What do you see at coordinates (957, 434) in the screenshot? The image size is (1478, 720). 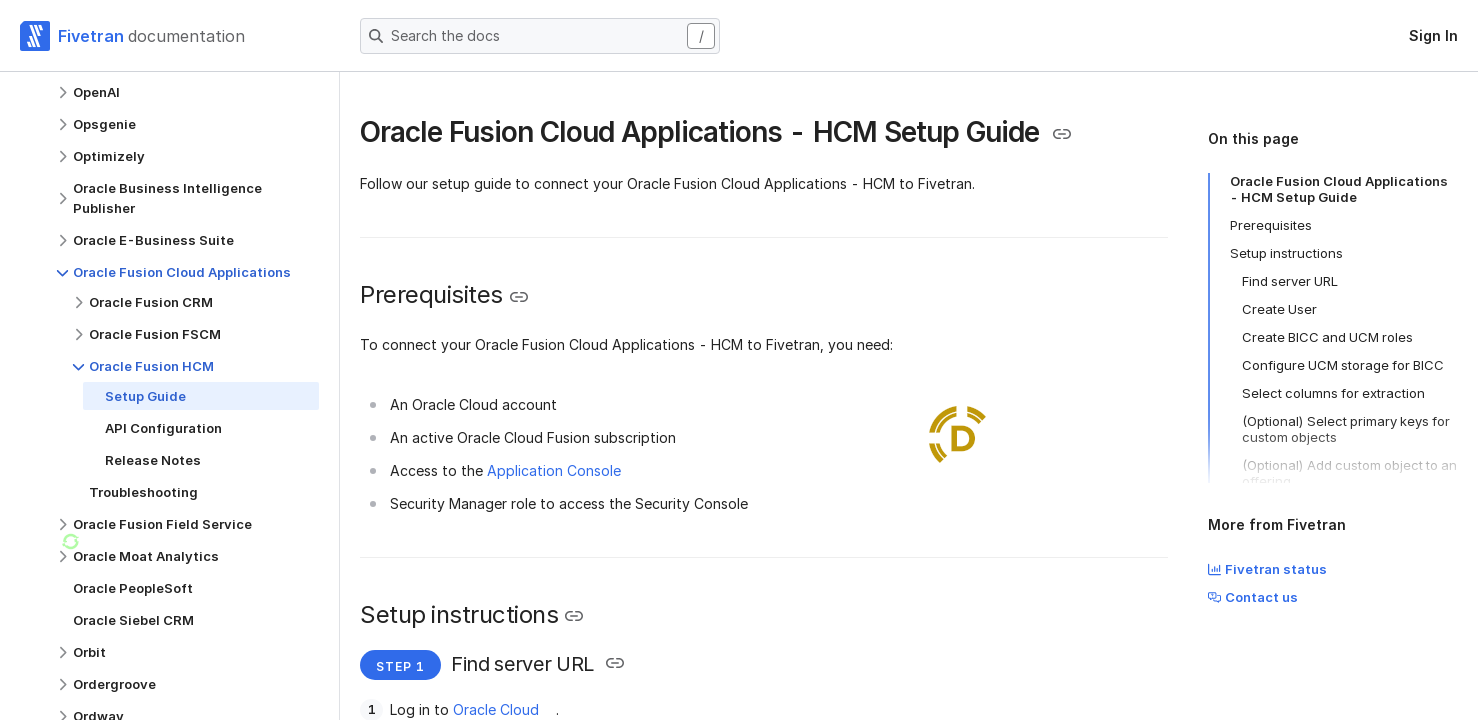 I see `OWASP Dependency-Check logo` at bounding box center [957, 434].